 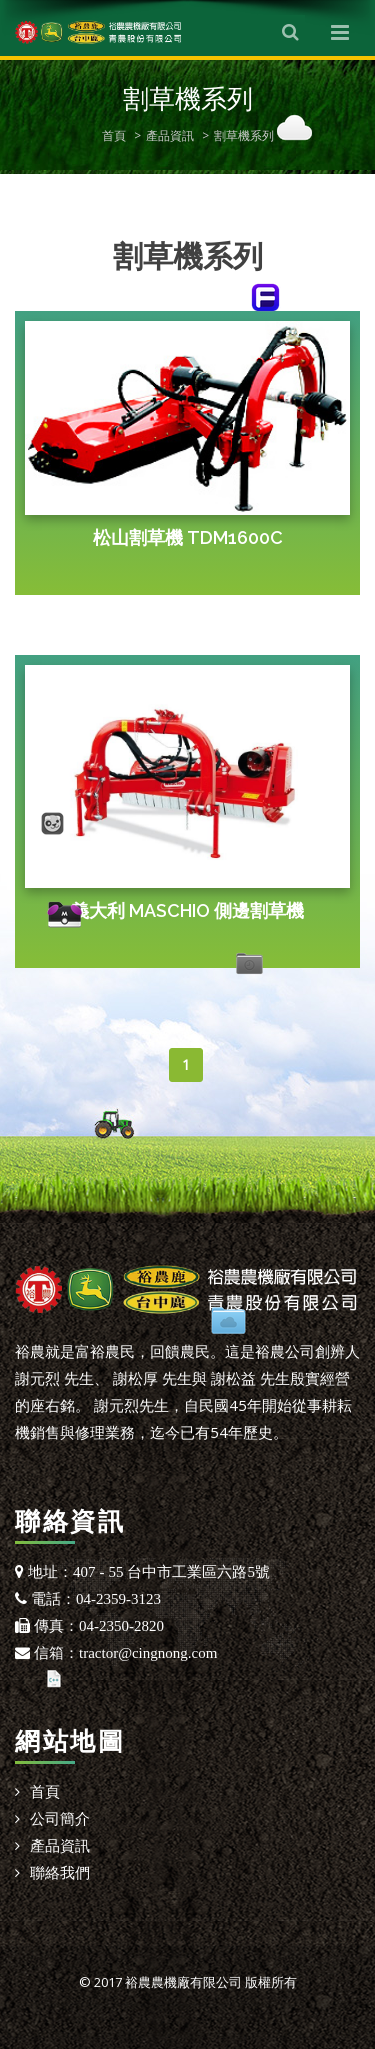 I want to click on open pokémon master ball themed folder, so click(x=64, y=915).